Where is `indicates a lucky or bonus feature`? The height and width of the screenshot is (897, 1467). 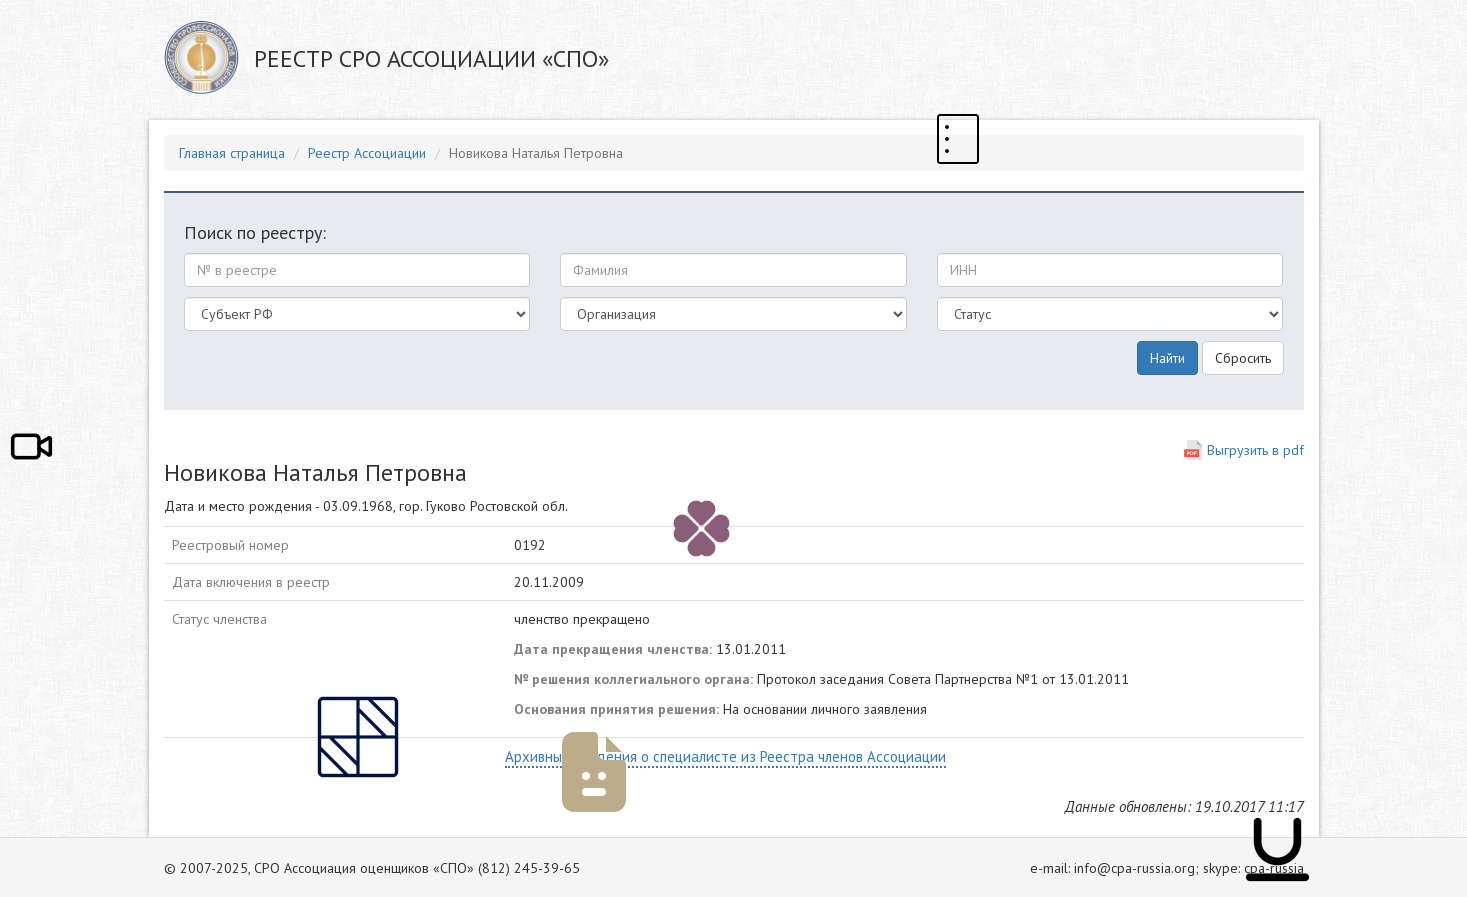 indicates a lucky or bonus feature is located at coordinates (701, 528).